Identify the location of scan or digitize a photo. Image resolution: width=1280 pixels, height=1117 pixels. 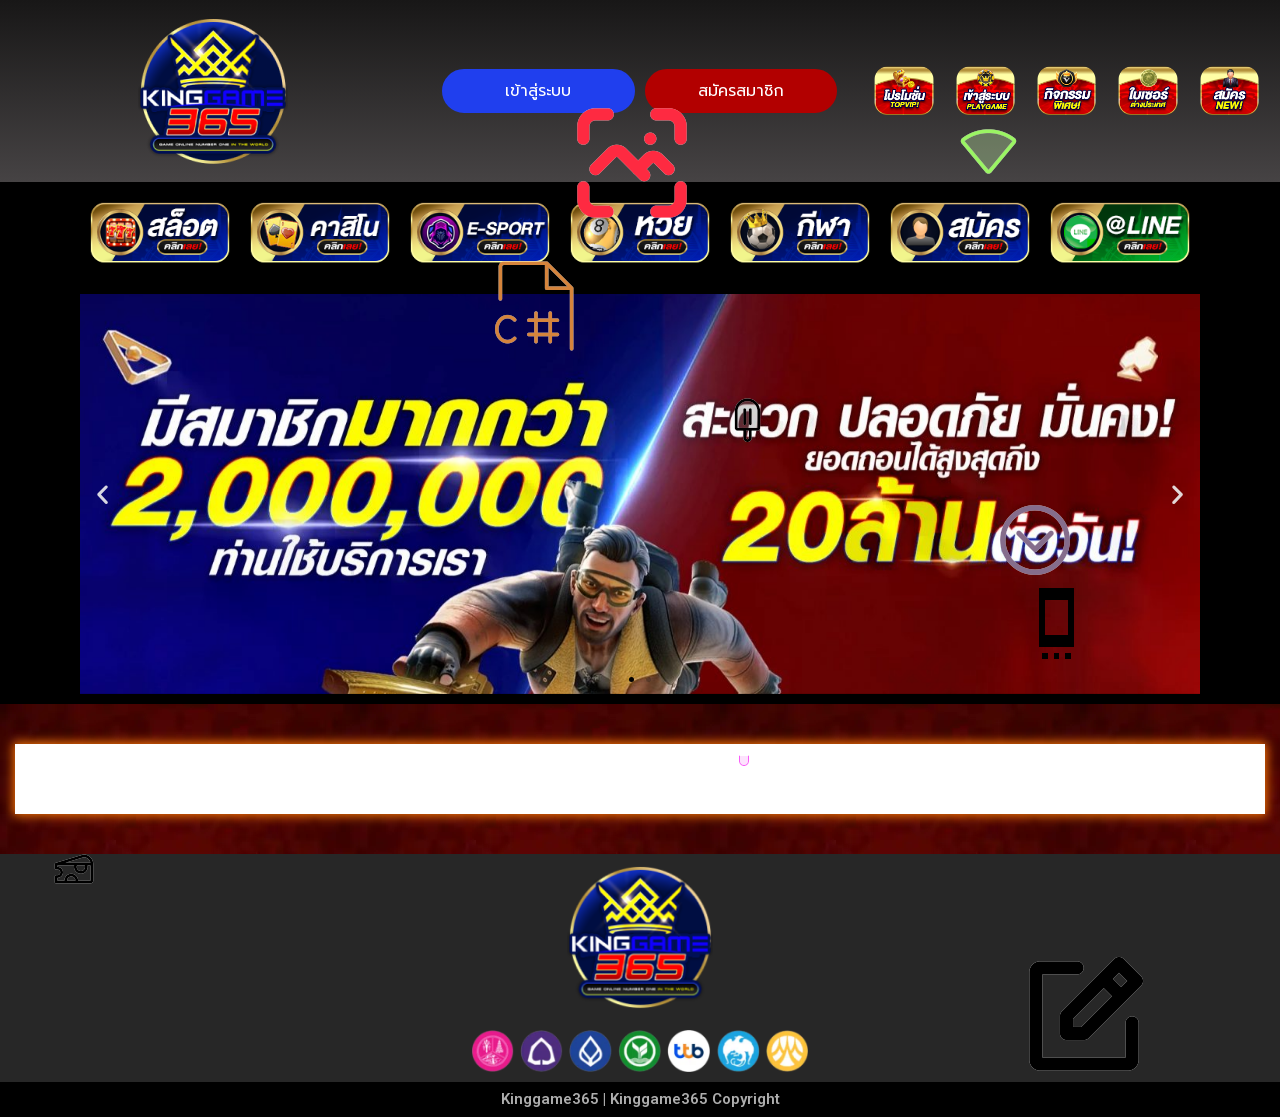
(632, 163).